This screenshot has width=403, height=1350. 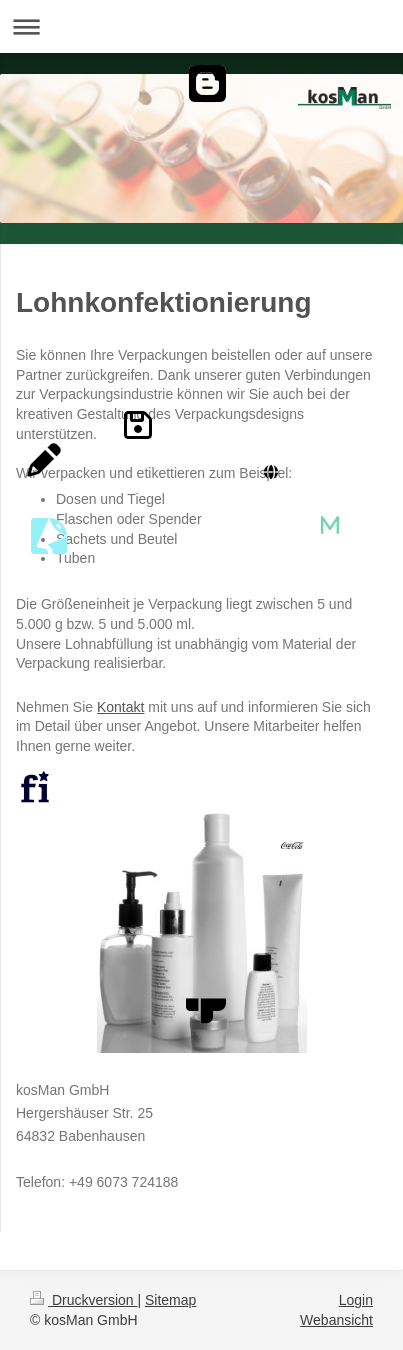 What do you see at coordinates (330, 525) in the screenshot?
I see `indicates items starting with the letter M` at bounding box center [330, 525].